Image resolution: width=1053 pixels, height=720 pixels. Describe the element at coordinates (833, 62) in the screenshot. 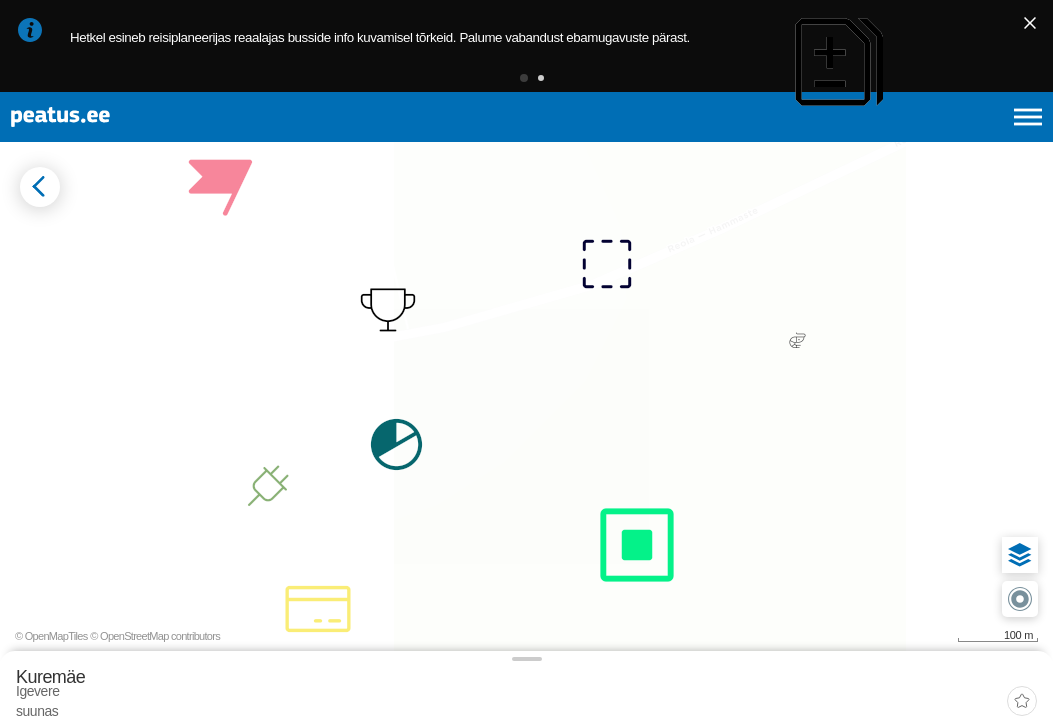

I see `compare multiple files or documents` at that location.